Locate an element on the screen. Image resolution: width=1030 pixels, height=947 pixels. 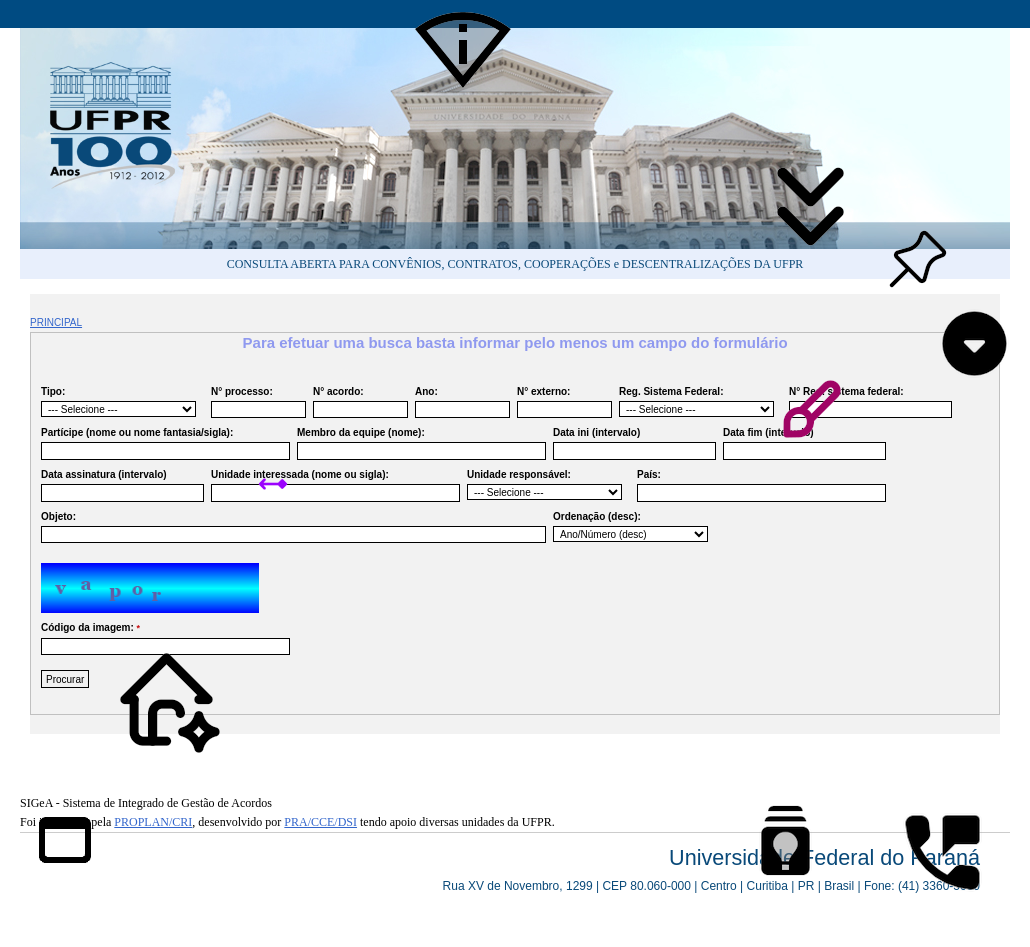
access smart home features is located at coordinates (166, 699).